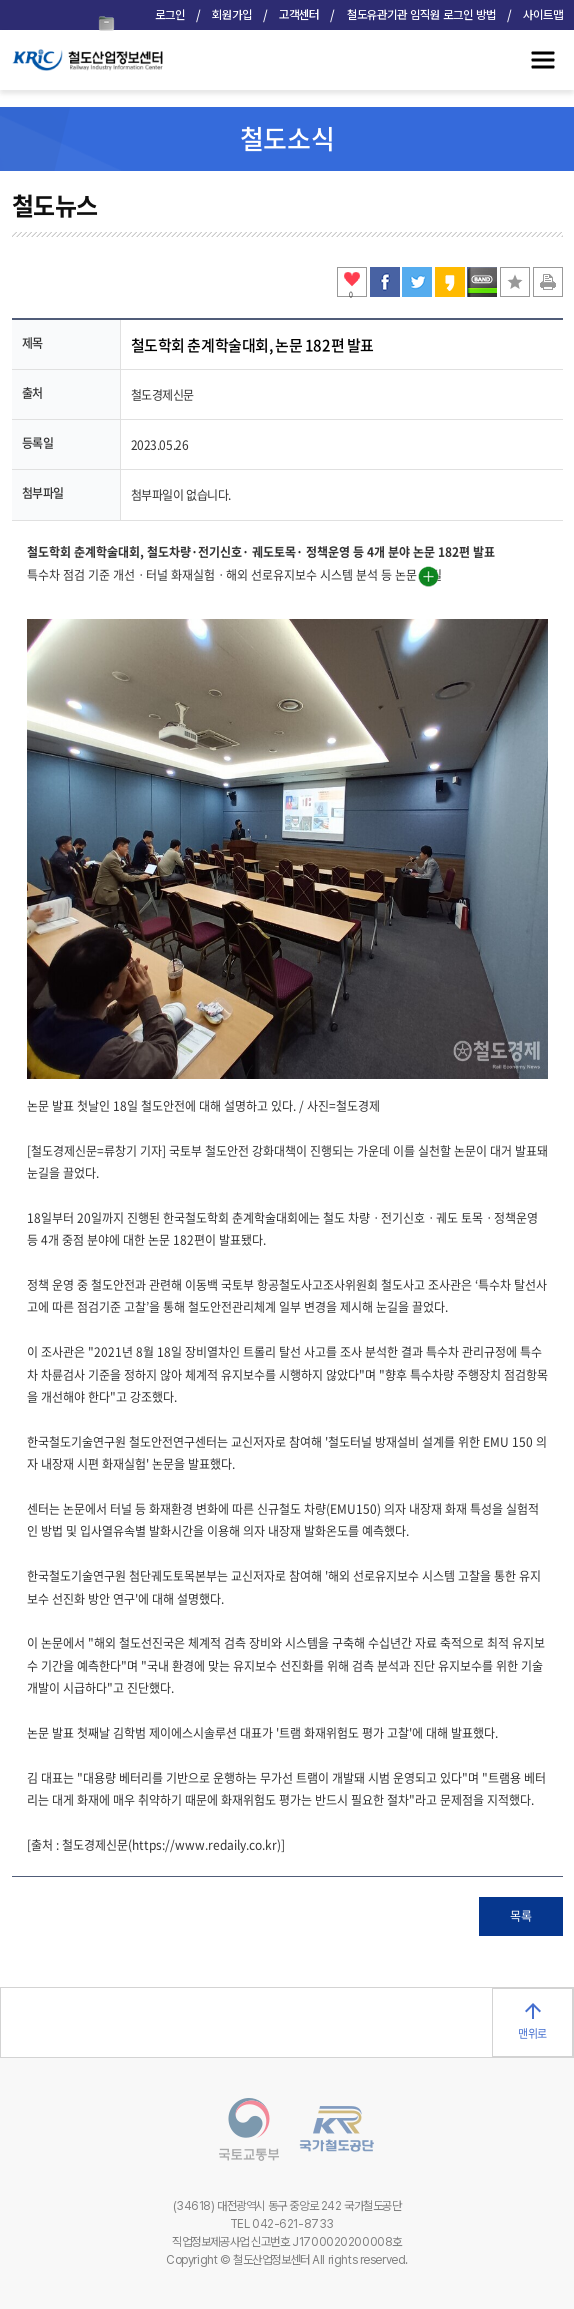 The image size is (574, 2309). Describe the element at coordinates (106, 23) in the screenshot. I see `open the files application` at that location.